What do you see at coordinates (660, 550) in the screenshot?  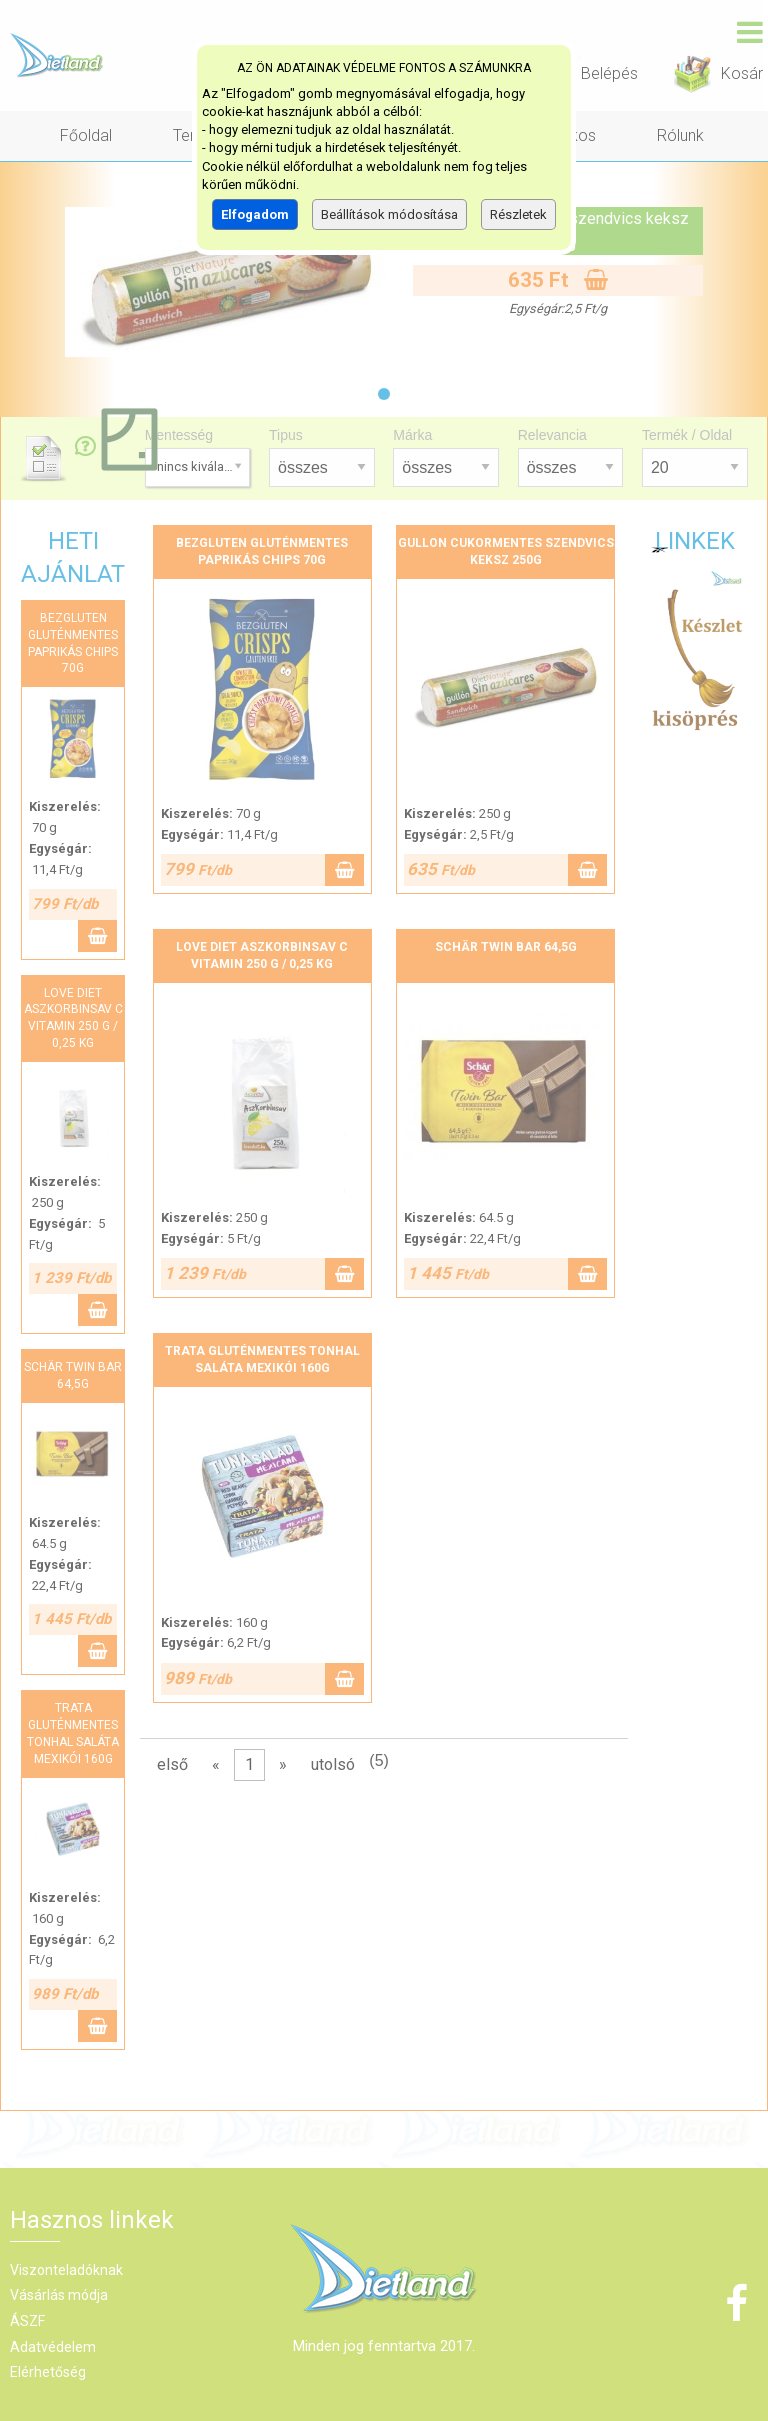 I see `visit the Reebok website or app` at bounding box center [660, 550].